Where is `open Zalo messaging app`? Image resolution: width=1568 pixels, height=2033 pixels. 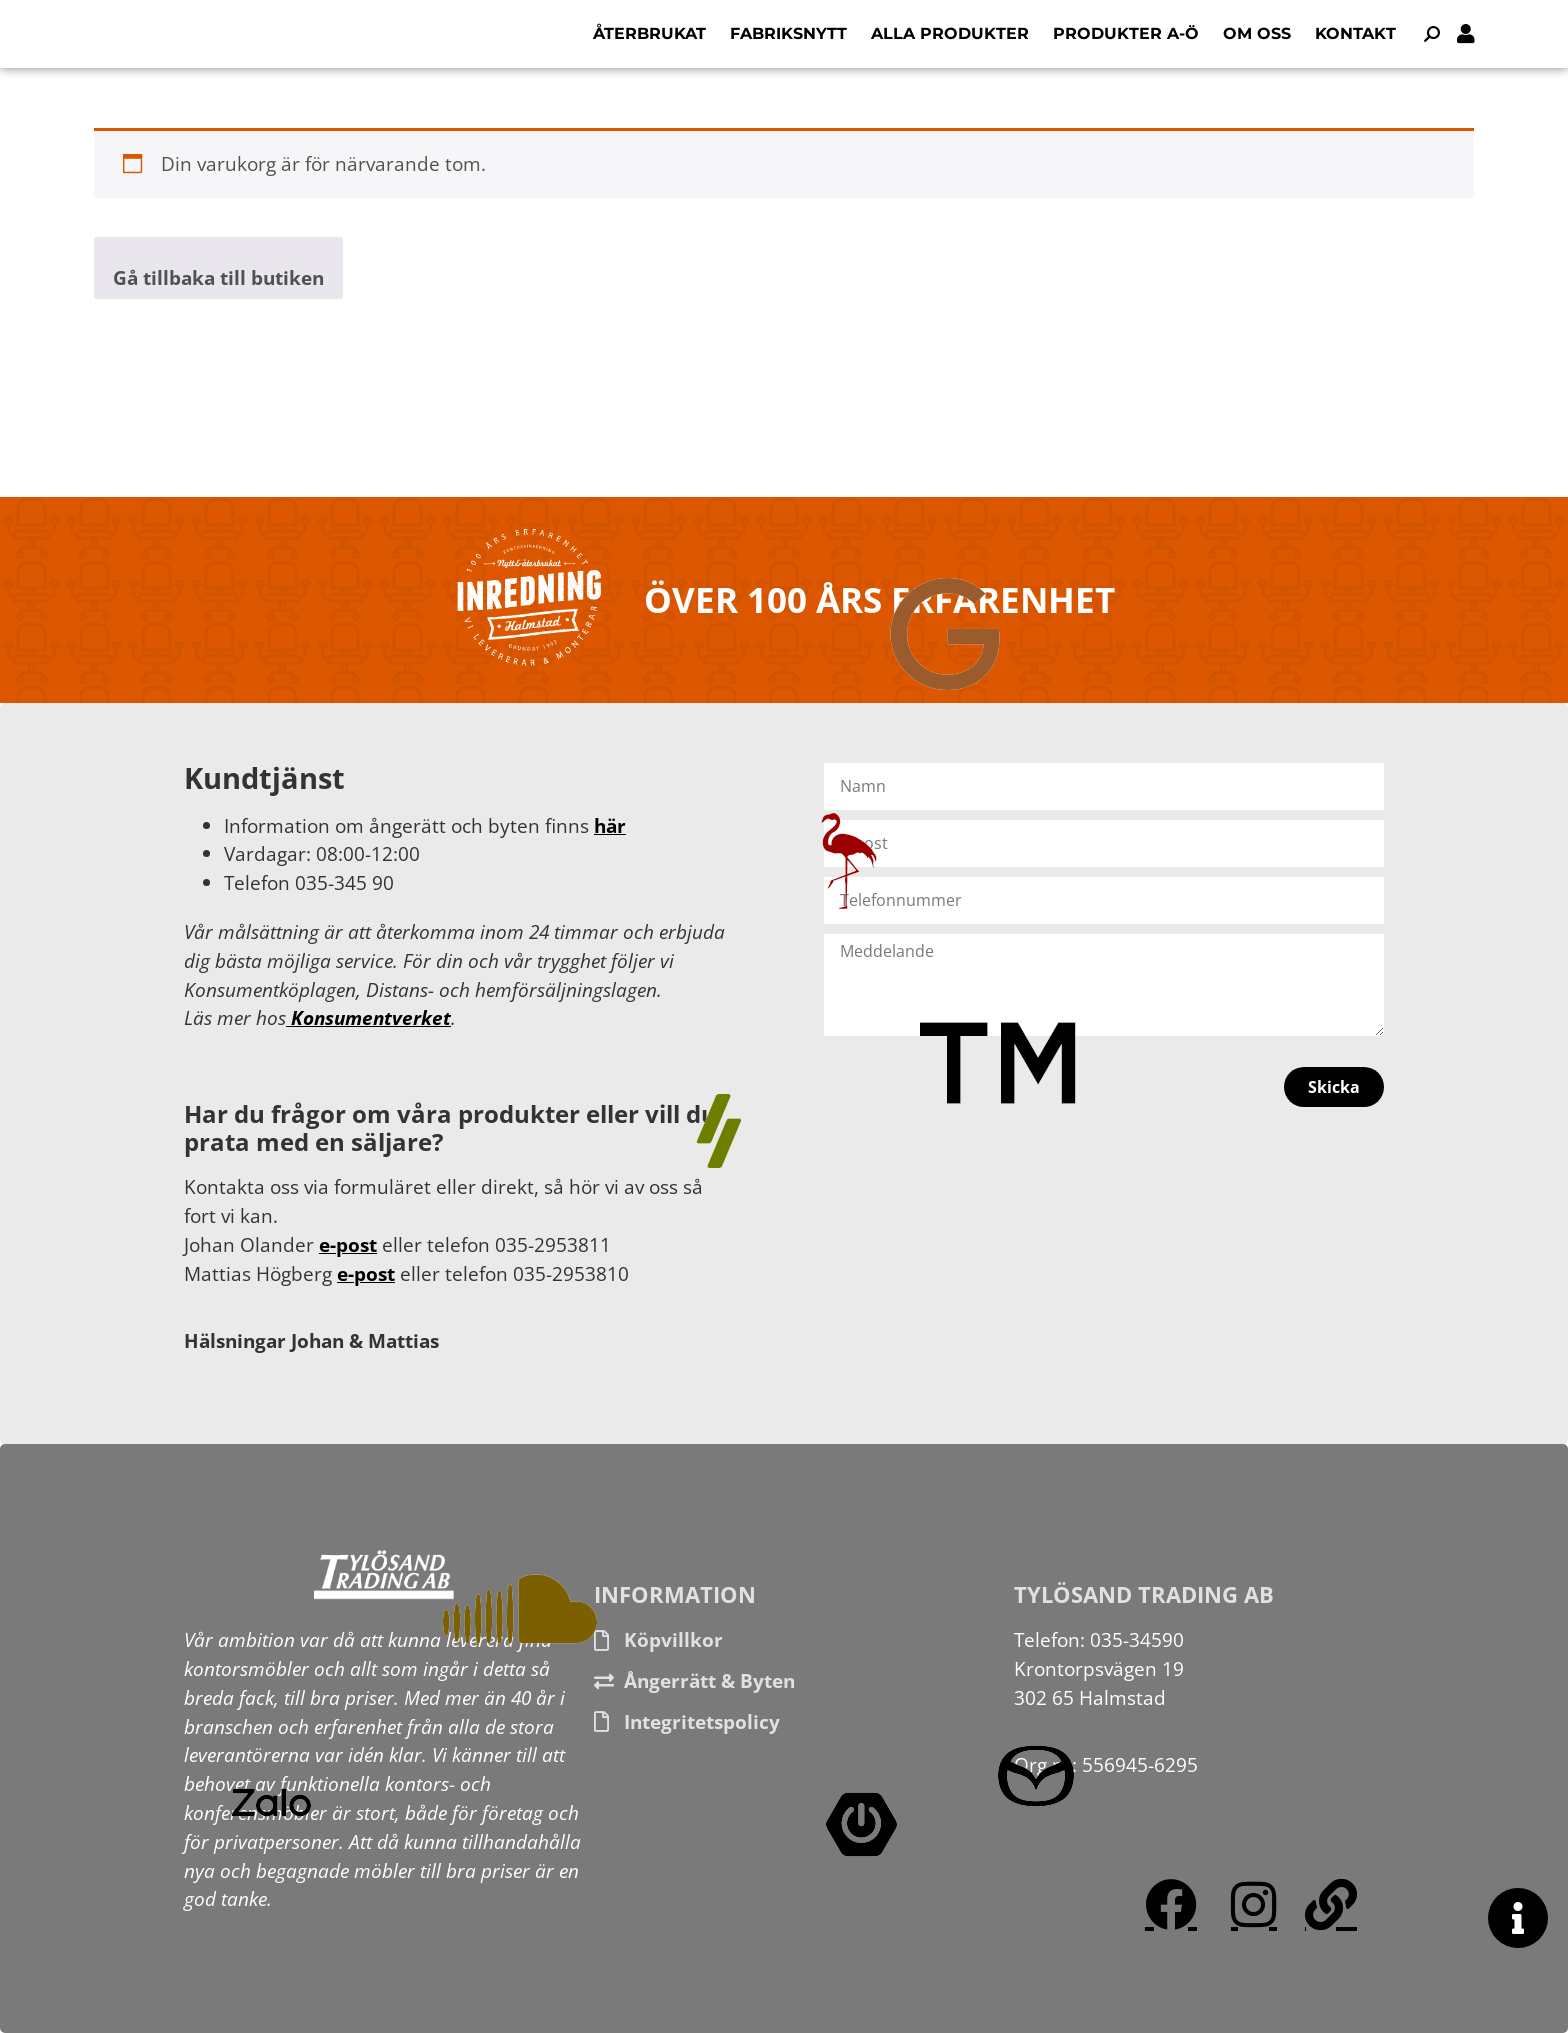
open Zalo messaging app is located at coordinates (271, 1802).